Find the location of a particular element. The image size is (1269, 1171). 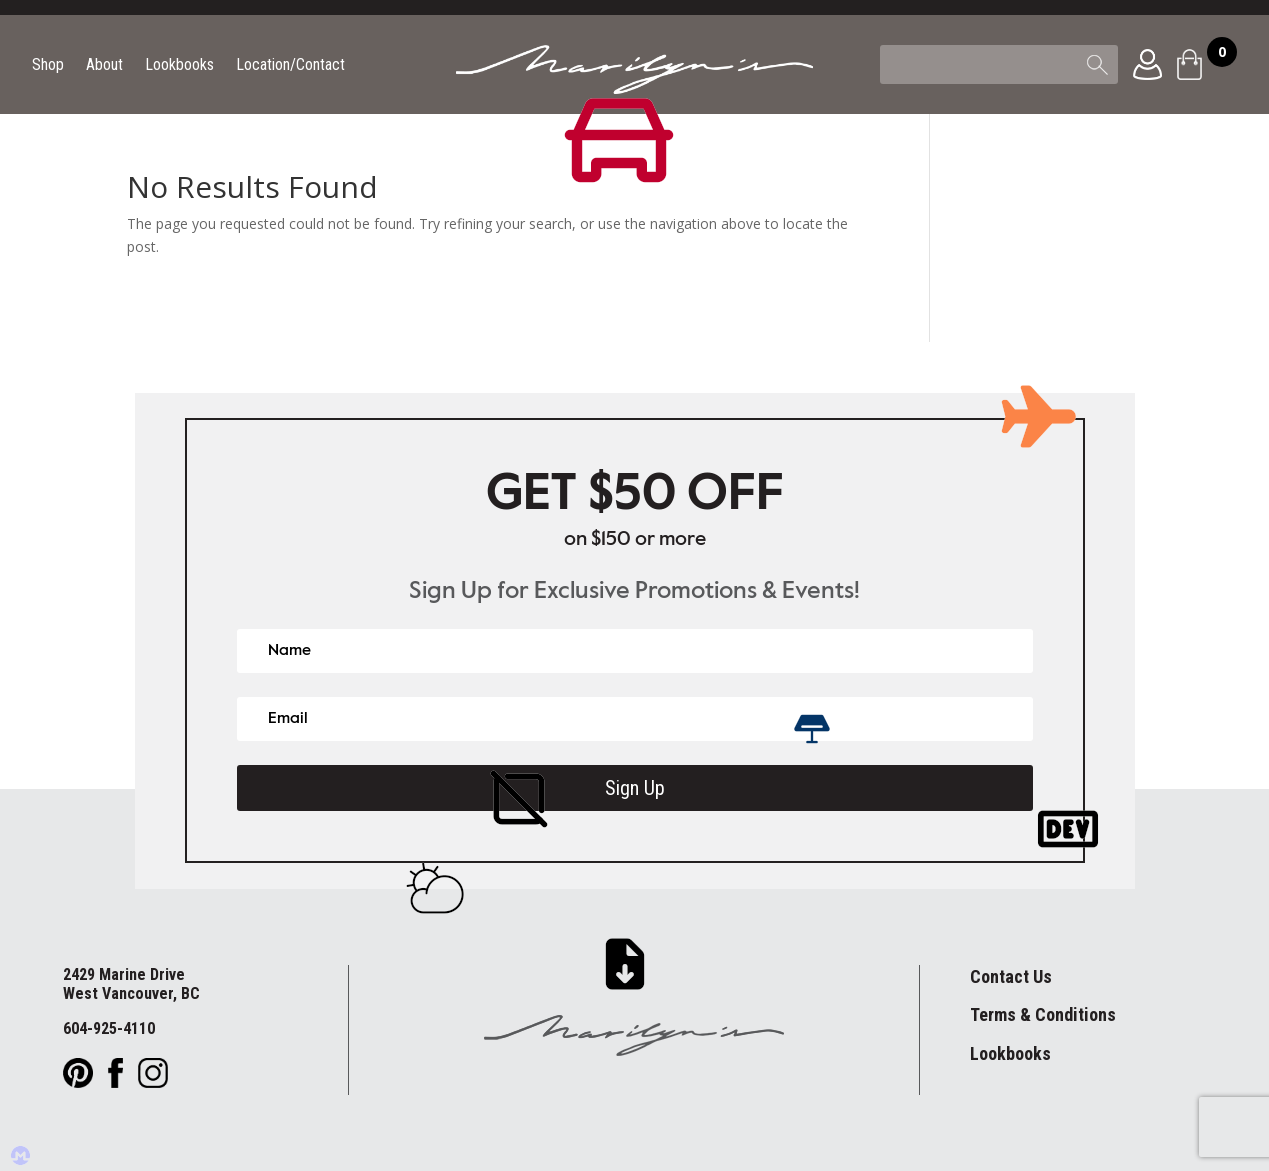

link to dev.to profile or account is located at coordinates (1068, 829).